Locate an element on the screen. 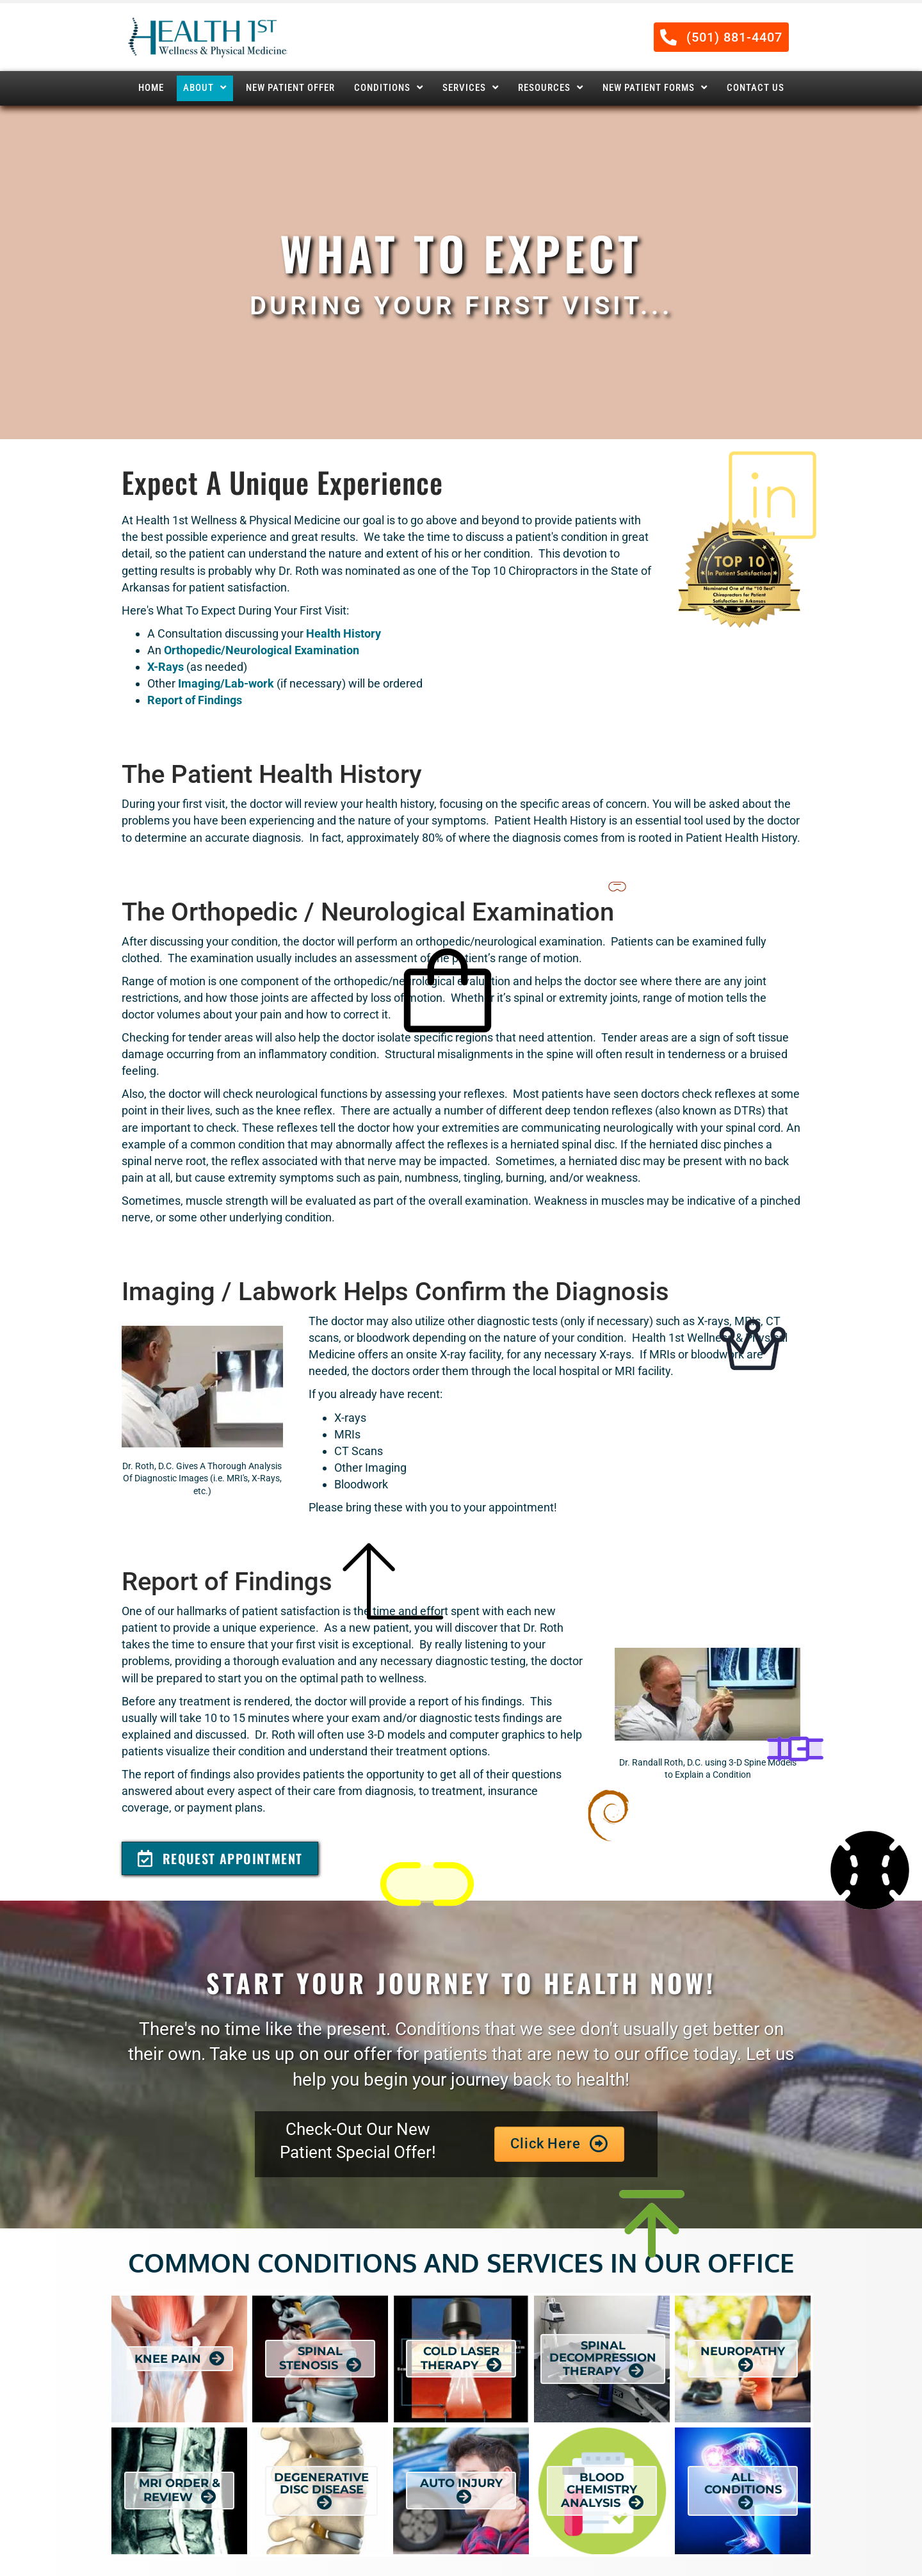 The width and height of the screenshot is (922, 2576). upload a file or document is located at coordinates (652, 2223).